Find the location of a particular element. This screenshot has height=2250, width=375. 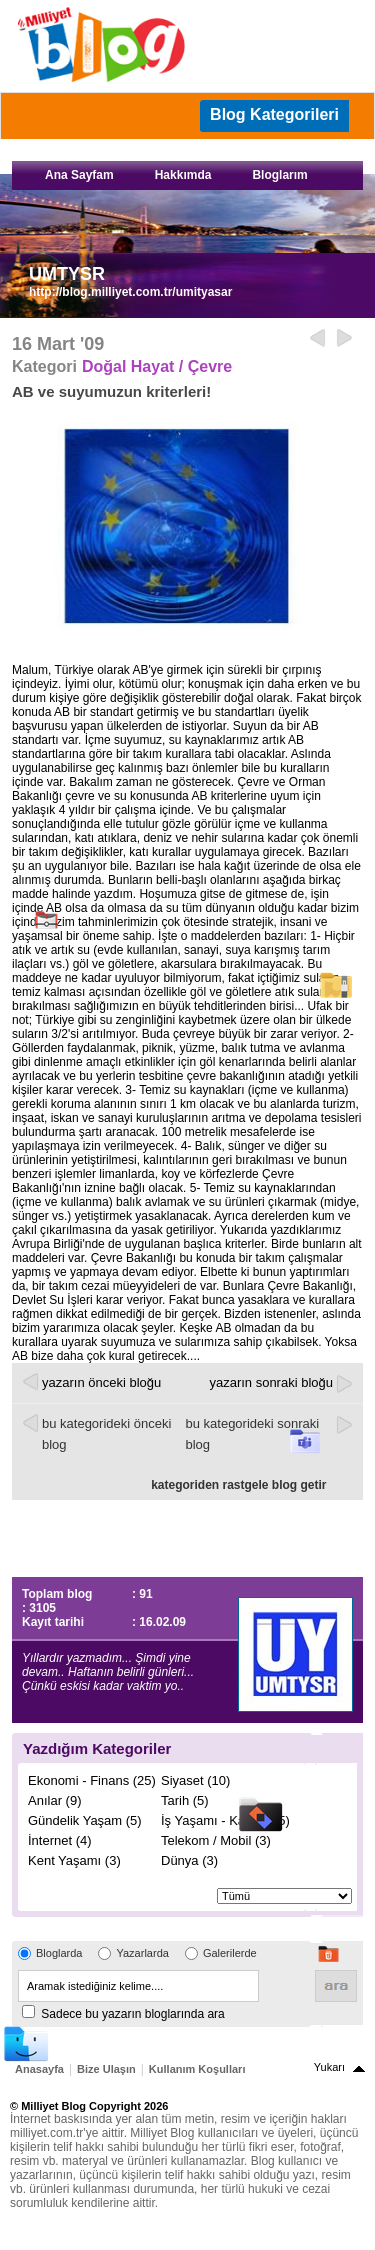

open folder containing pokémon timer ball assets is located at coordinates (46, 920).